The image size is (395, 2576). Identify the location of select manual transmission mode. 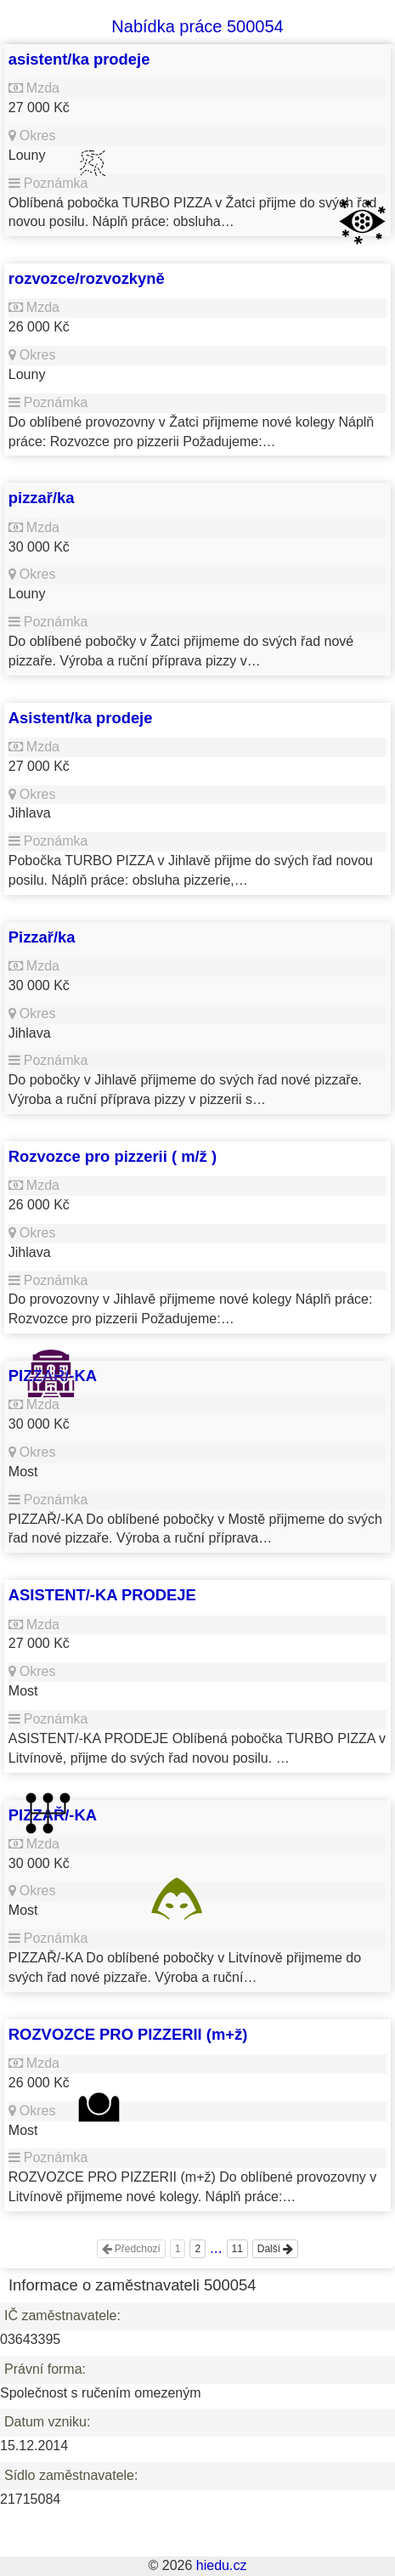
(48, 1813).